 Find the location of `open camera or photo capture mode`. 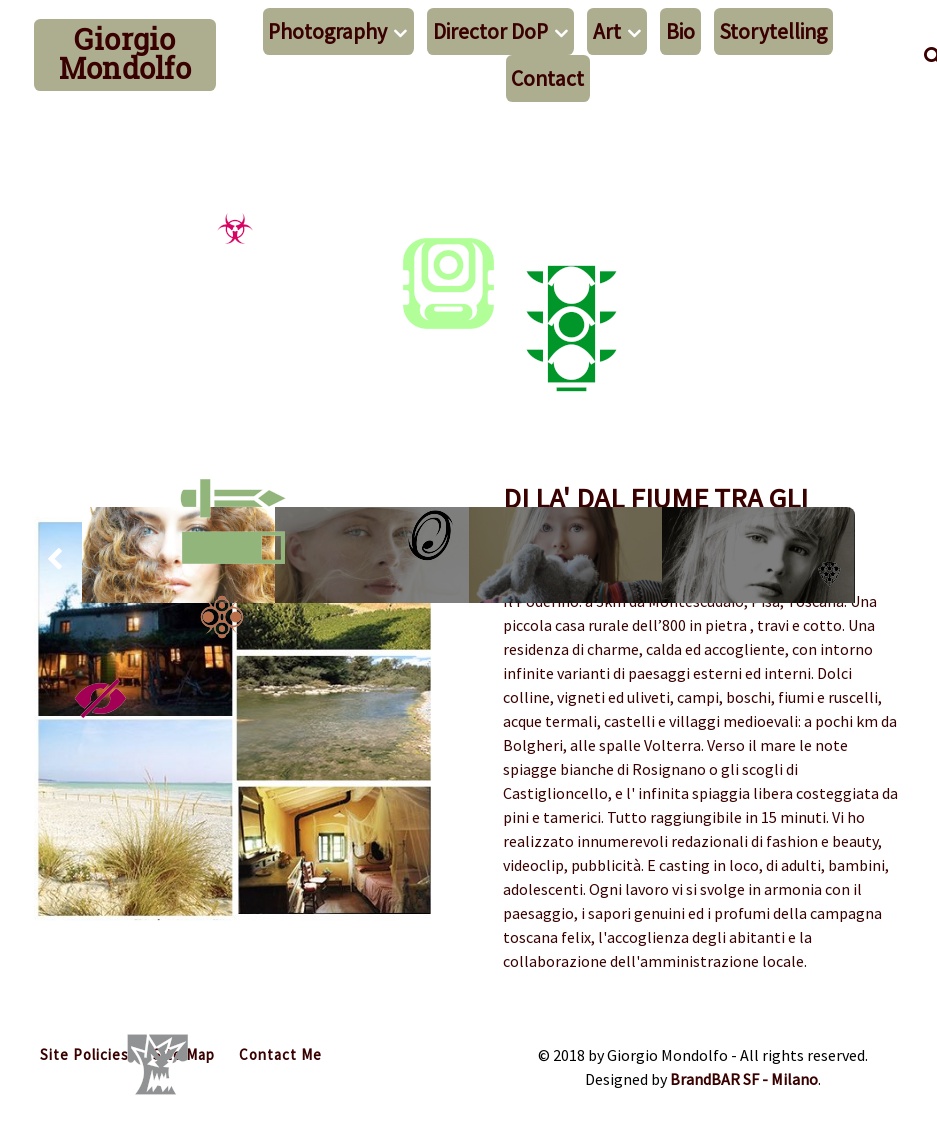

open camera or photo capture mode is located at coordinates (448, 283).